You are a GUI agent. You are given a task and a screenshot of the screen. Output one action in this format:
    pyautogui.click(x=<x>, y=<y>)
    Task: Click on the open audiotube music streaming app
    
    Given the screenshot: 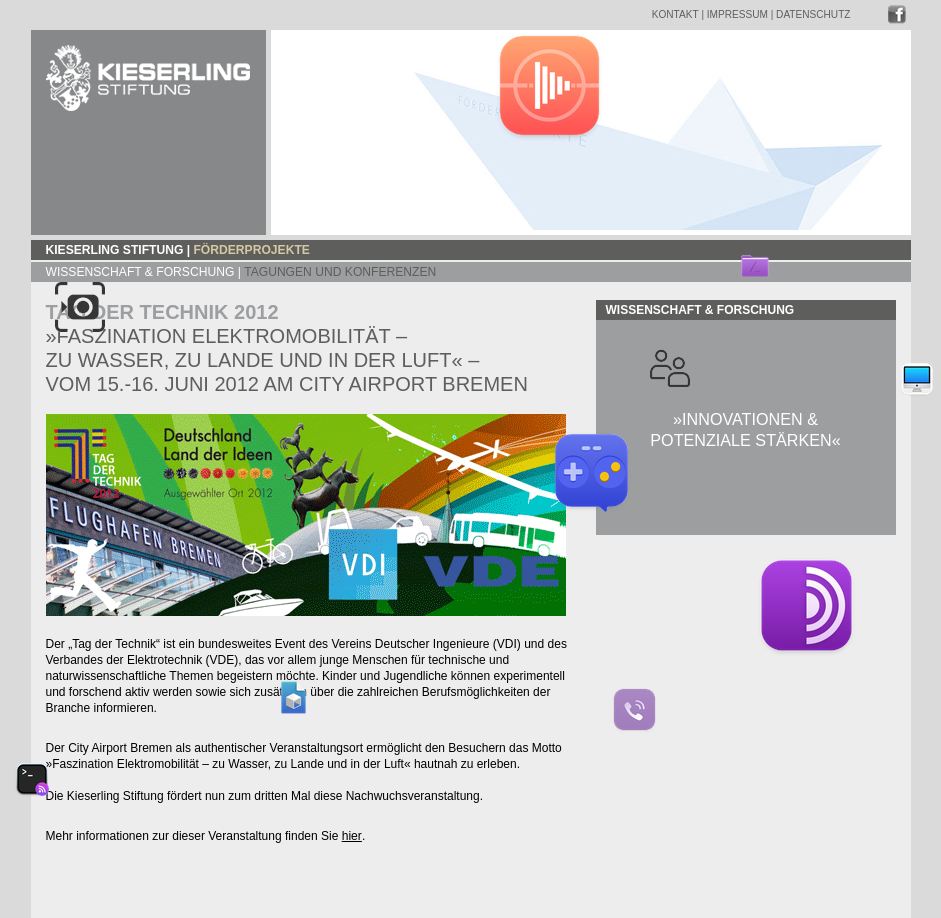 What is the action you would take?
    pyautogui.click(x=549, y=85)
    